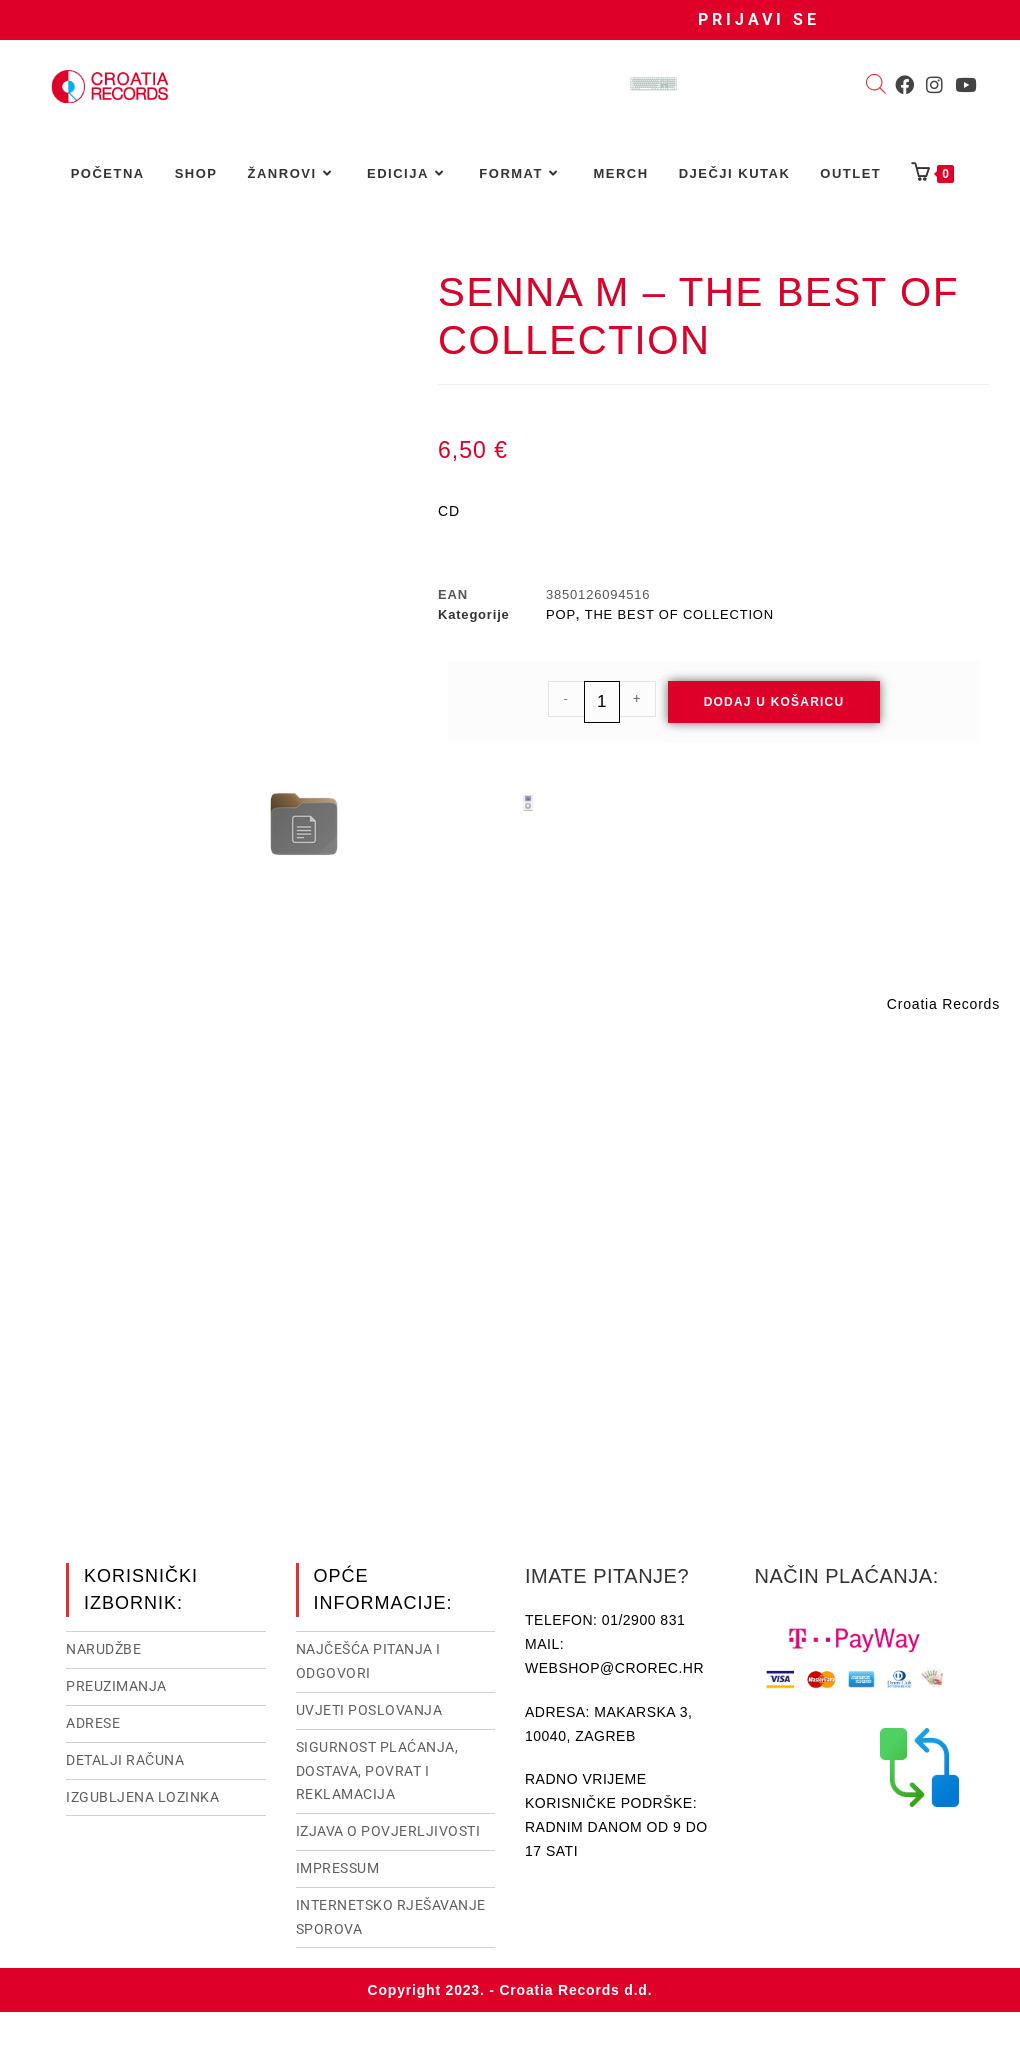  Describe the element at coordinates (528, 803) in the screenshot. I see `iPod classic device not connected or unavailable` at that location.